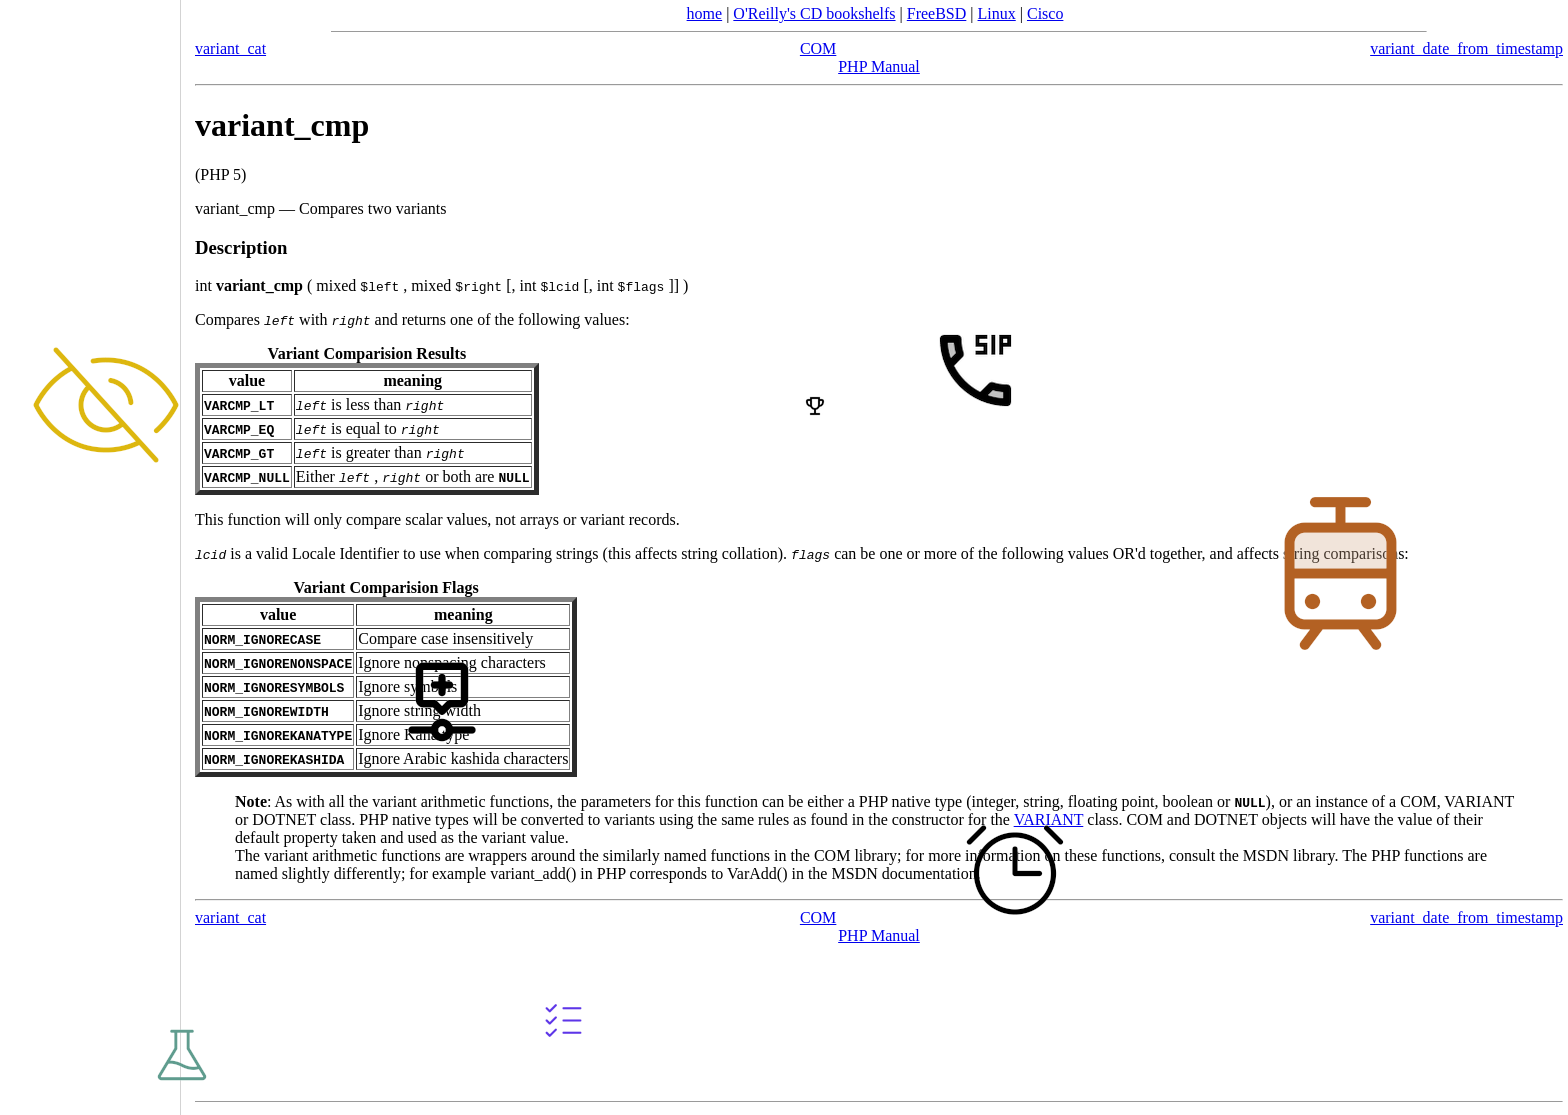  Describe the element at coordinates (975, 370) in the screenshot. I see `make a SIP (internet-based) phone call` at that location.